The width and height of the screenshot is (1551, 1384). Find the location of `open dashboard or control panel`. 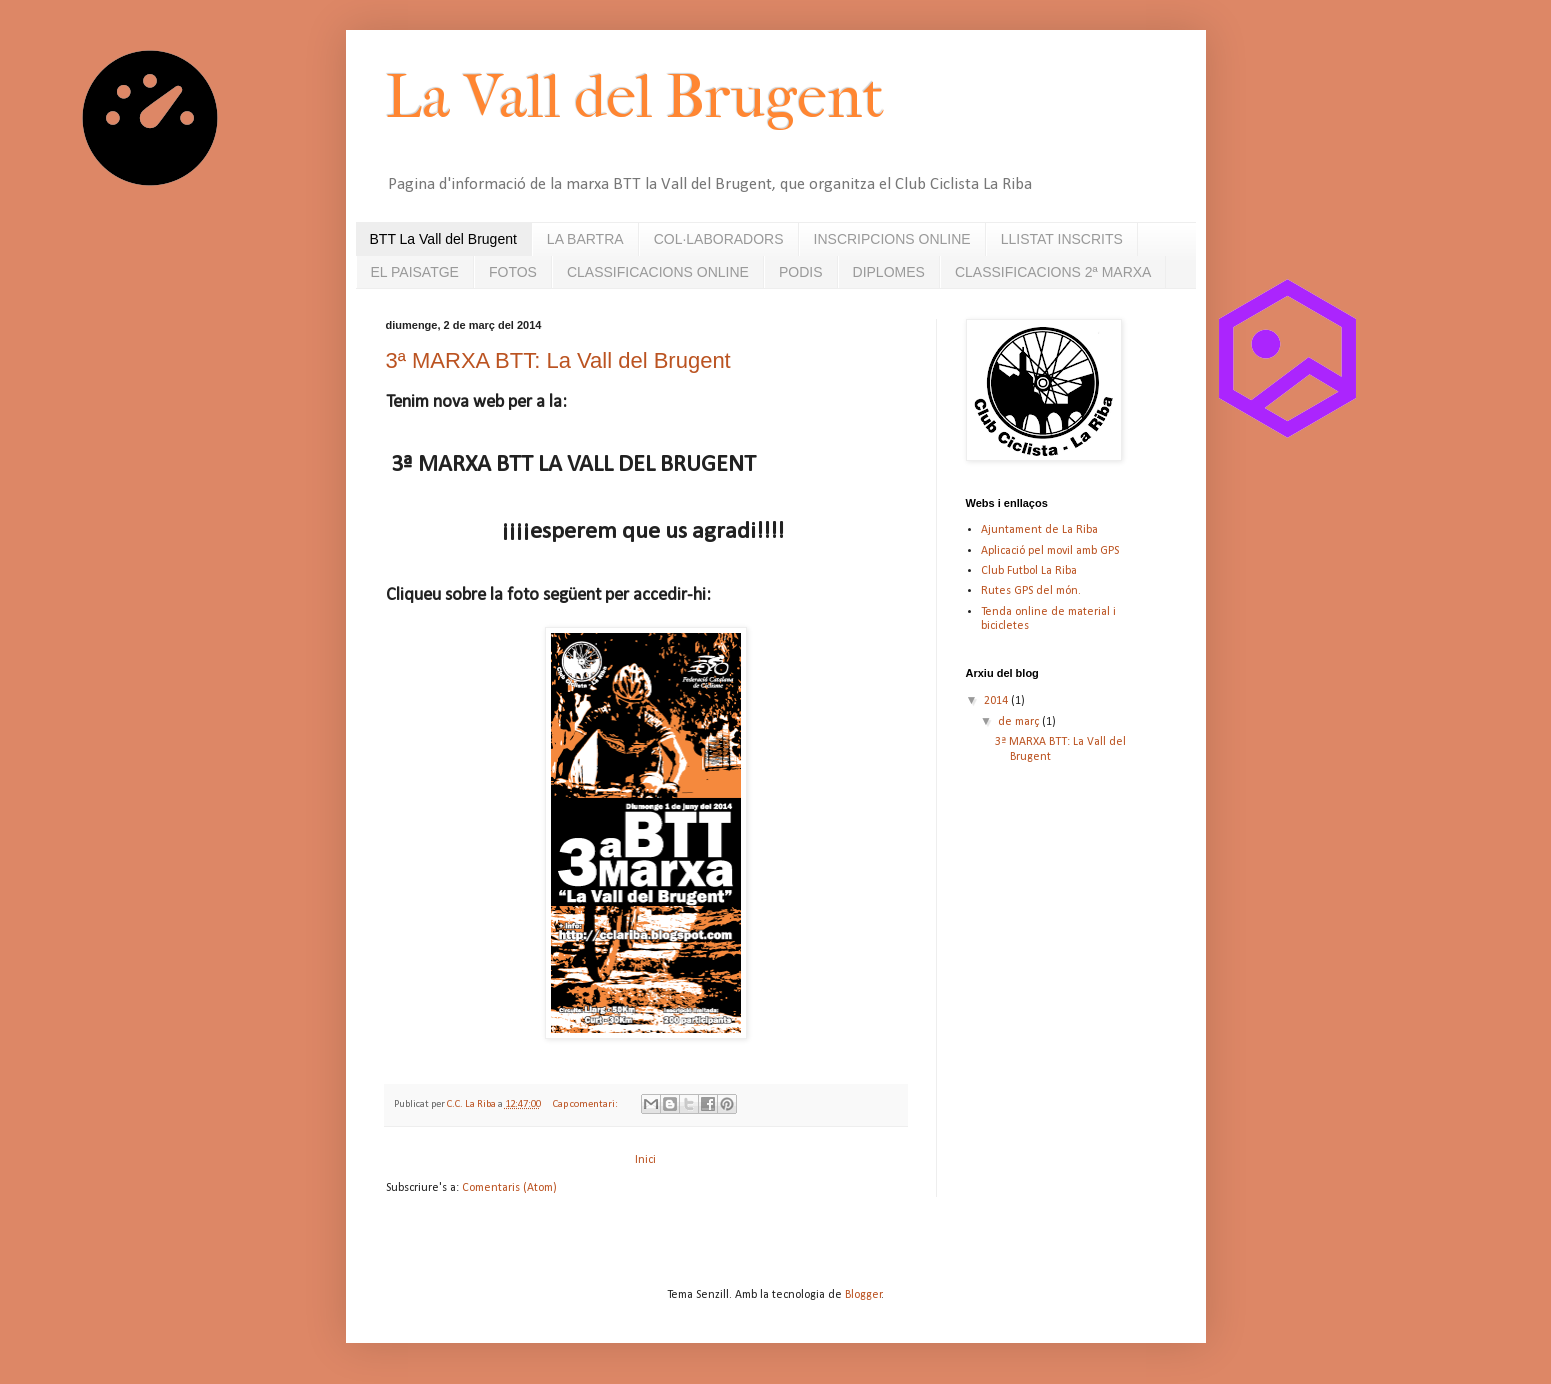

open dashboard or control panel is located at coordinates (150, 118).